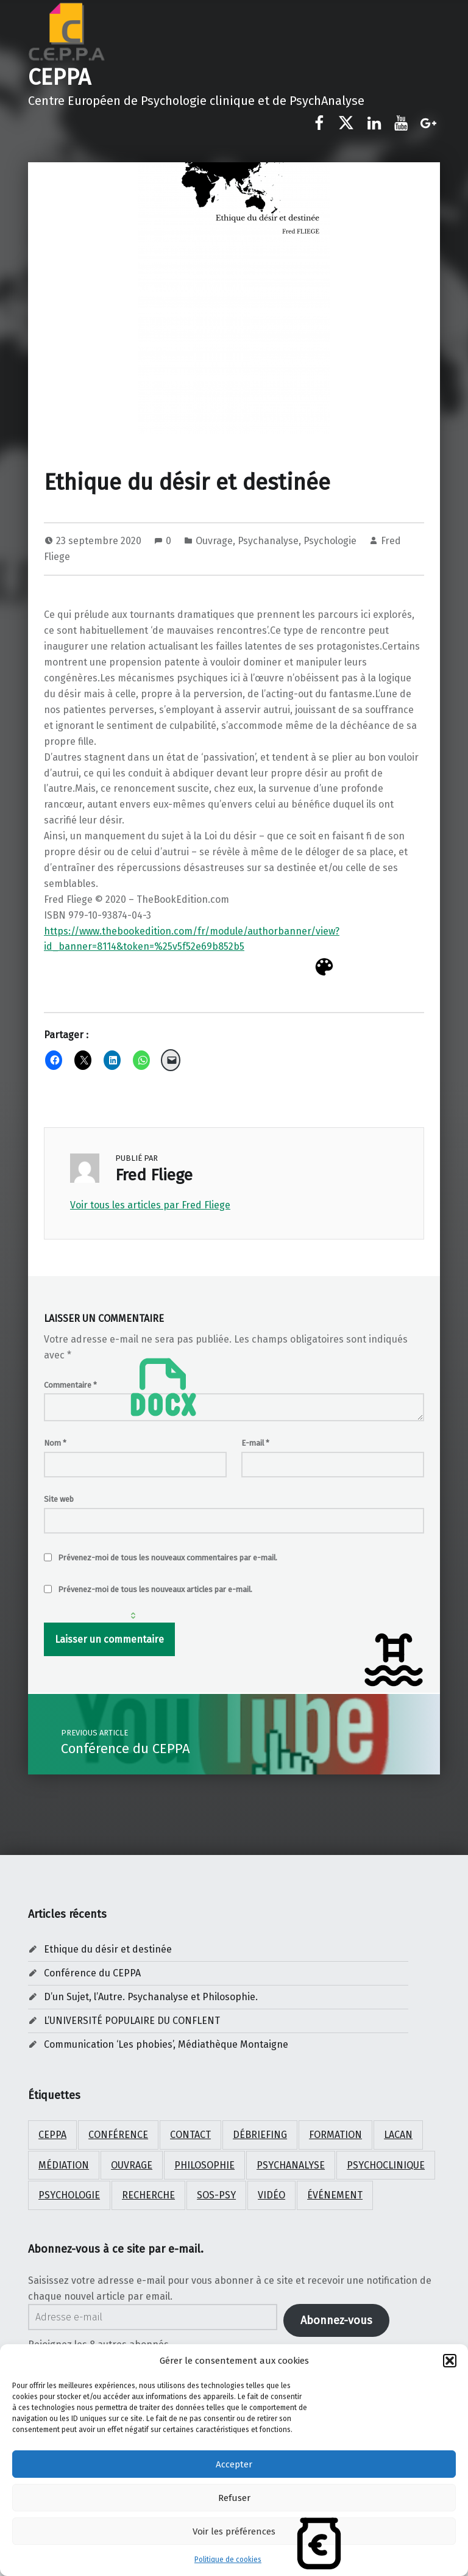 Image resolution: width=468 pixels, height=2576 pixels. What do you see at coordinates (133, 1615) in the screenshot?
I see `expand or collapse a section` at bounding box center [133, 1615].